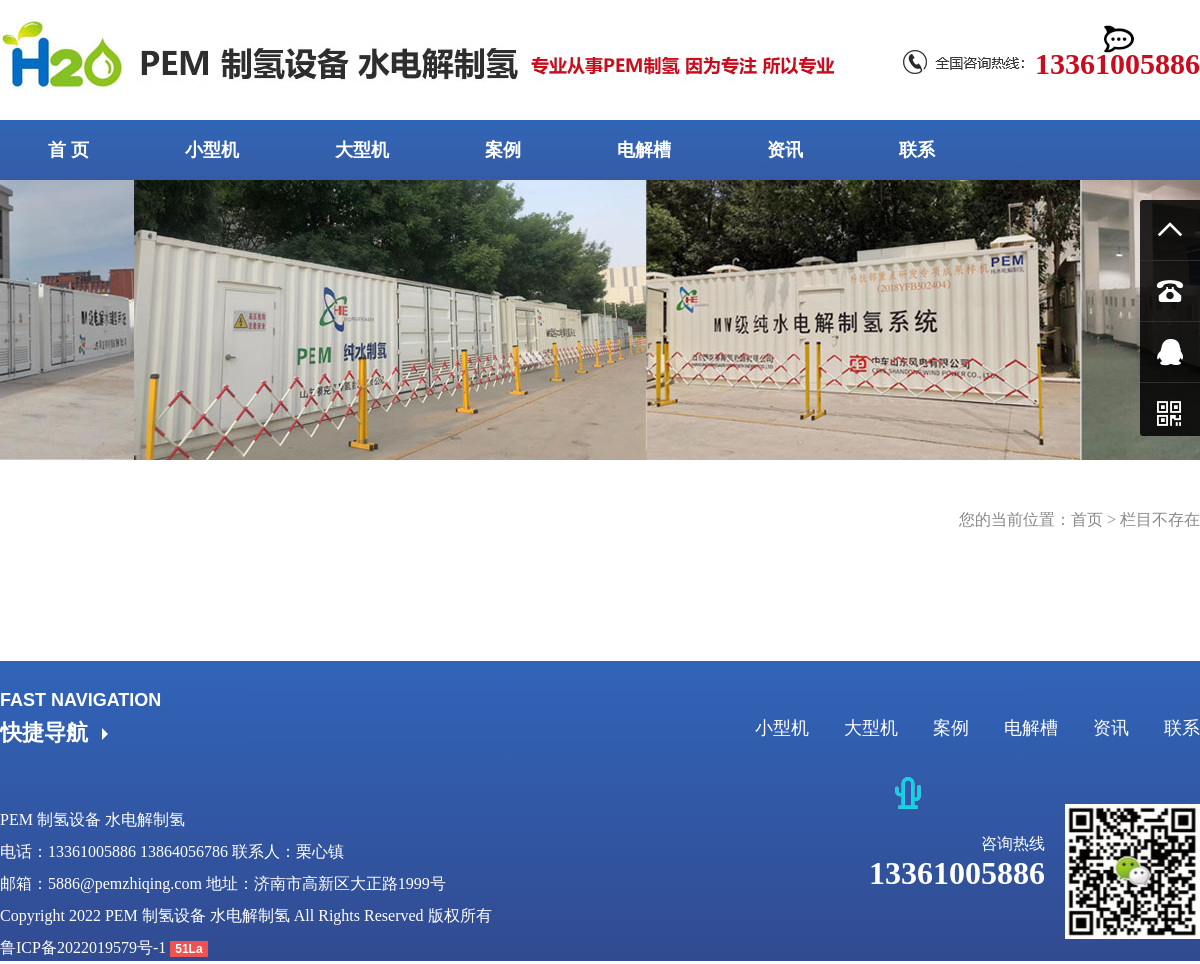 The image size is (1200, 964). What do you see at coordinates (1119, 39) in the screenshot?
I see `open Rocket.Chat application` at bounding box center [1119, 39].